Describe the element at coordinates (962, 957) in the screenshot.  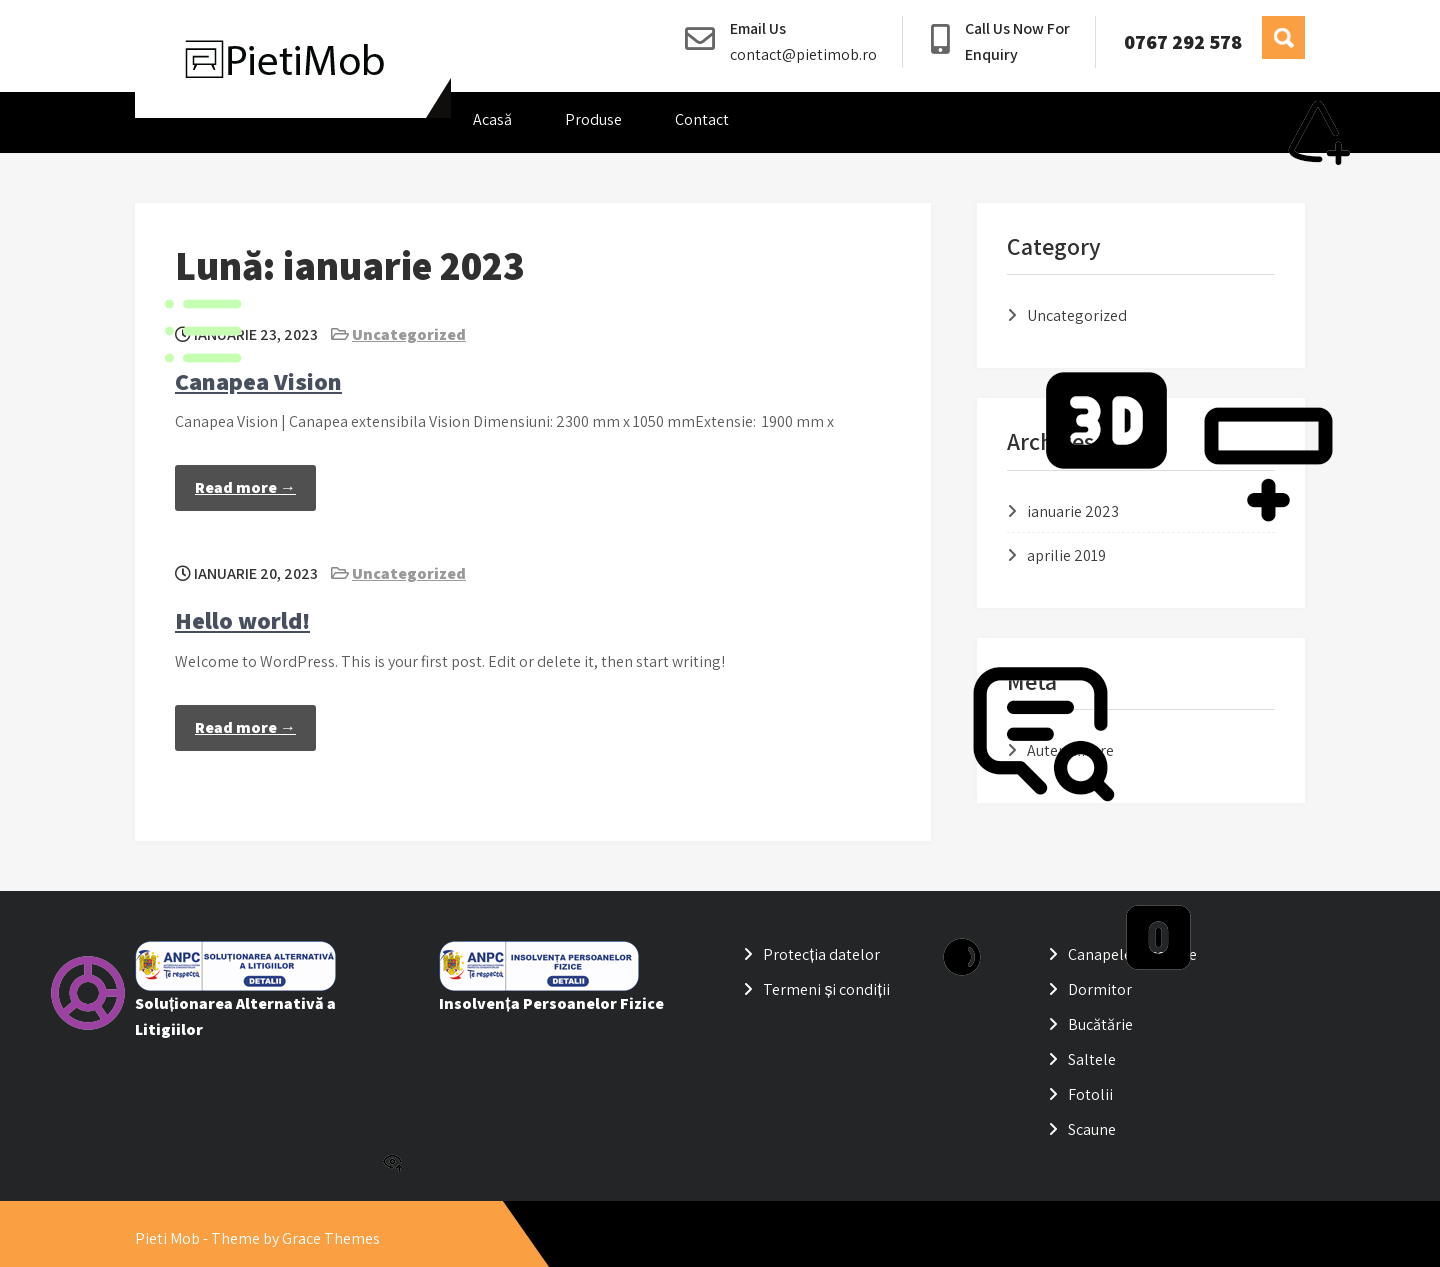
I see `apply inner shadow effect to the right side` at that location.